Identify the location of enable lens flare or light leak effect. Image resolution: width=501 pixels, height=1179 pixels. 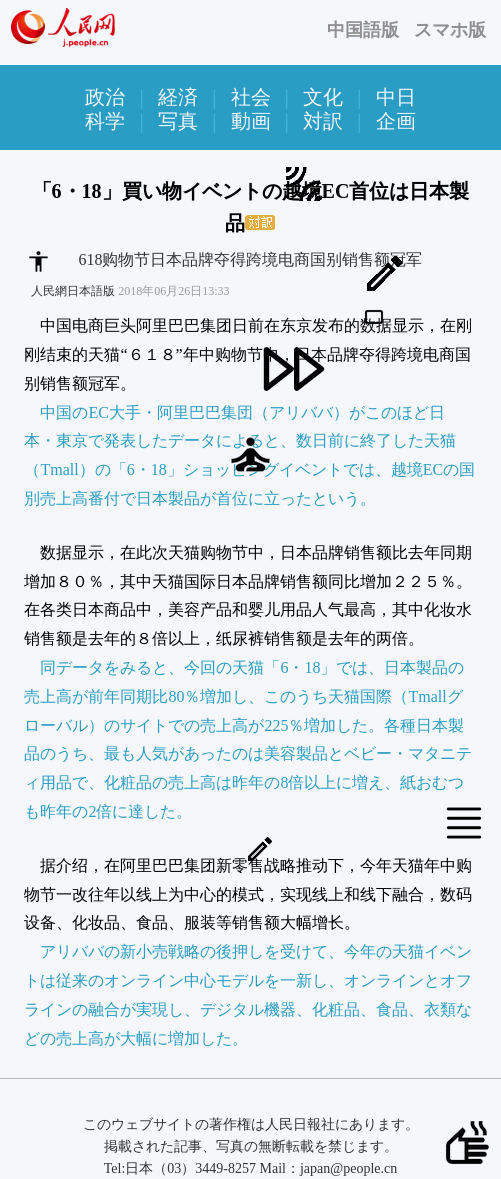
(303, 184).